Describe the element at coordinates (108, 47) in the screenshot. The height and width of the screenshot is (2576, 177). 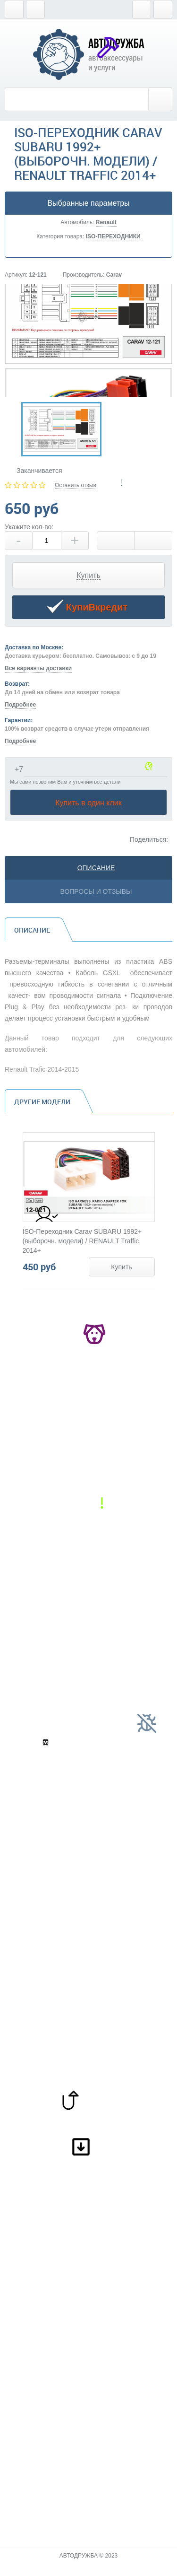
I see `access tools or settings` at that location.